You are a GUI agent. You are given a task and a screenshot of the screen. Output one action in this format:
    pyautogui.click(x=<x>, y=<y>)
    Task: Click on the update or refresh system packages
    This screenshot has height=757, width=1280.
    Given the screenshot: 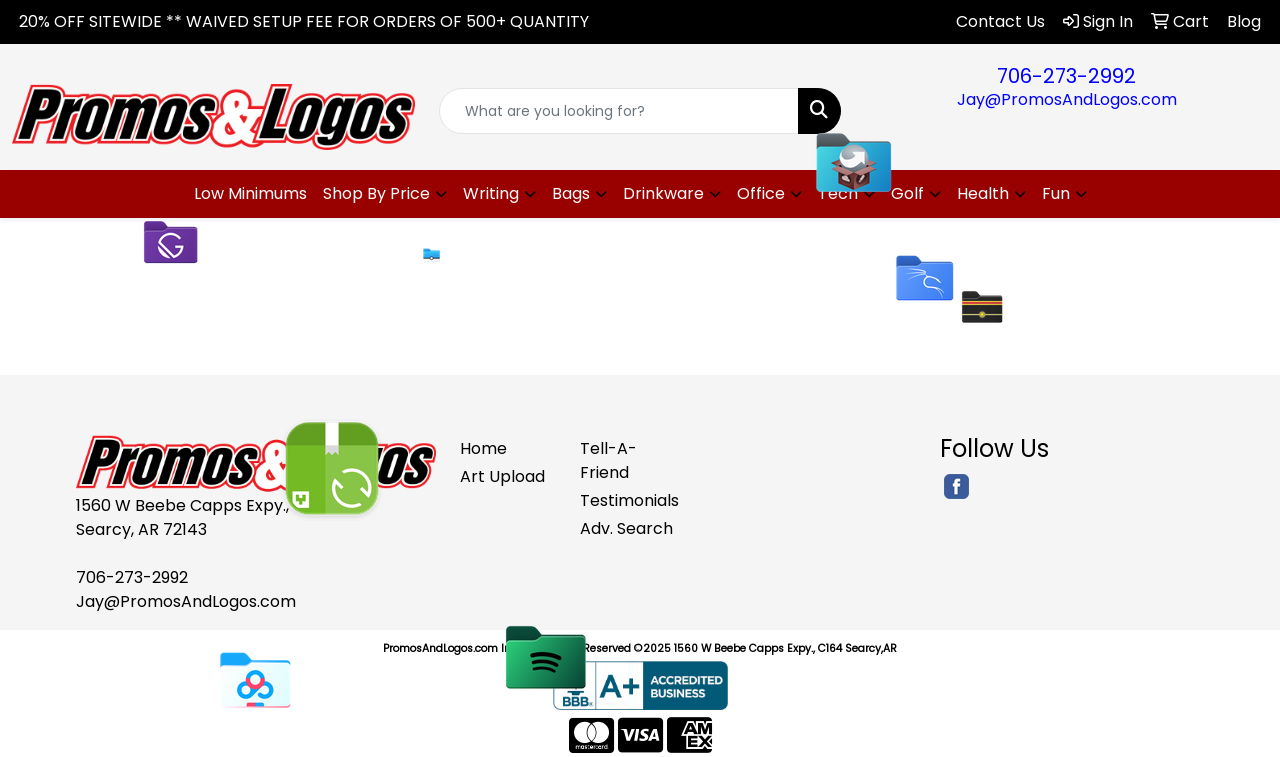 What is the action you would take?
    pyautogui.click(x=332, y=470)
    